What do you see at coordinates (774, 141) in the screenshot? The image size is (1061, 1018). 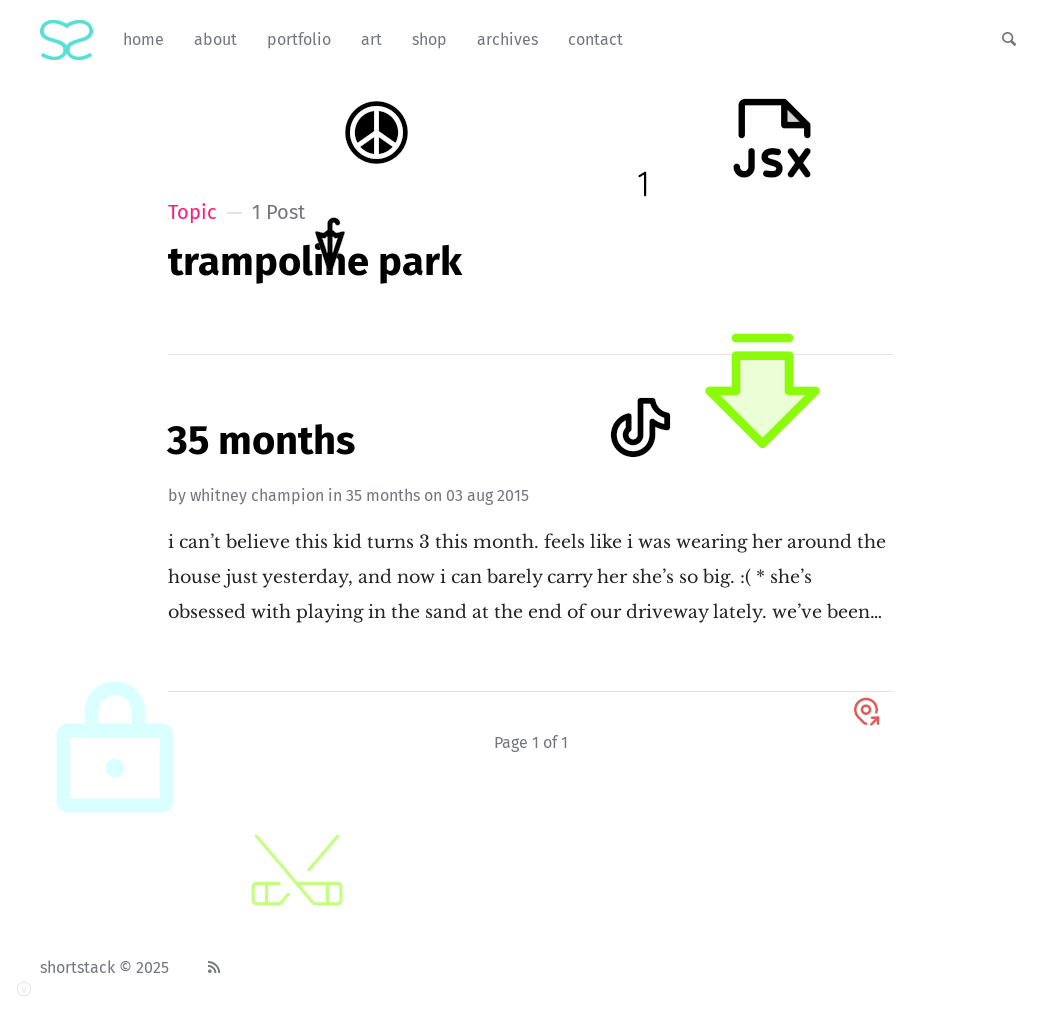 I see `a JSX file type indicator` at bounding box center [774, 141].